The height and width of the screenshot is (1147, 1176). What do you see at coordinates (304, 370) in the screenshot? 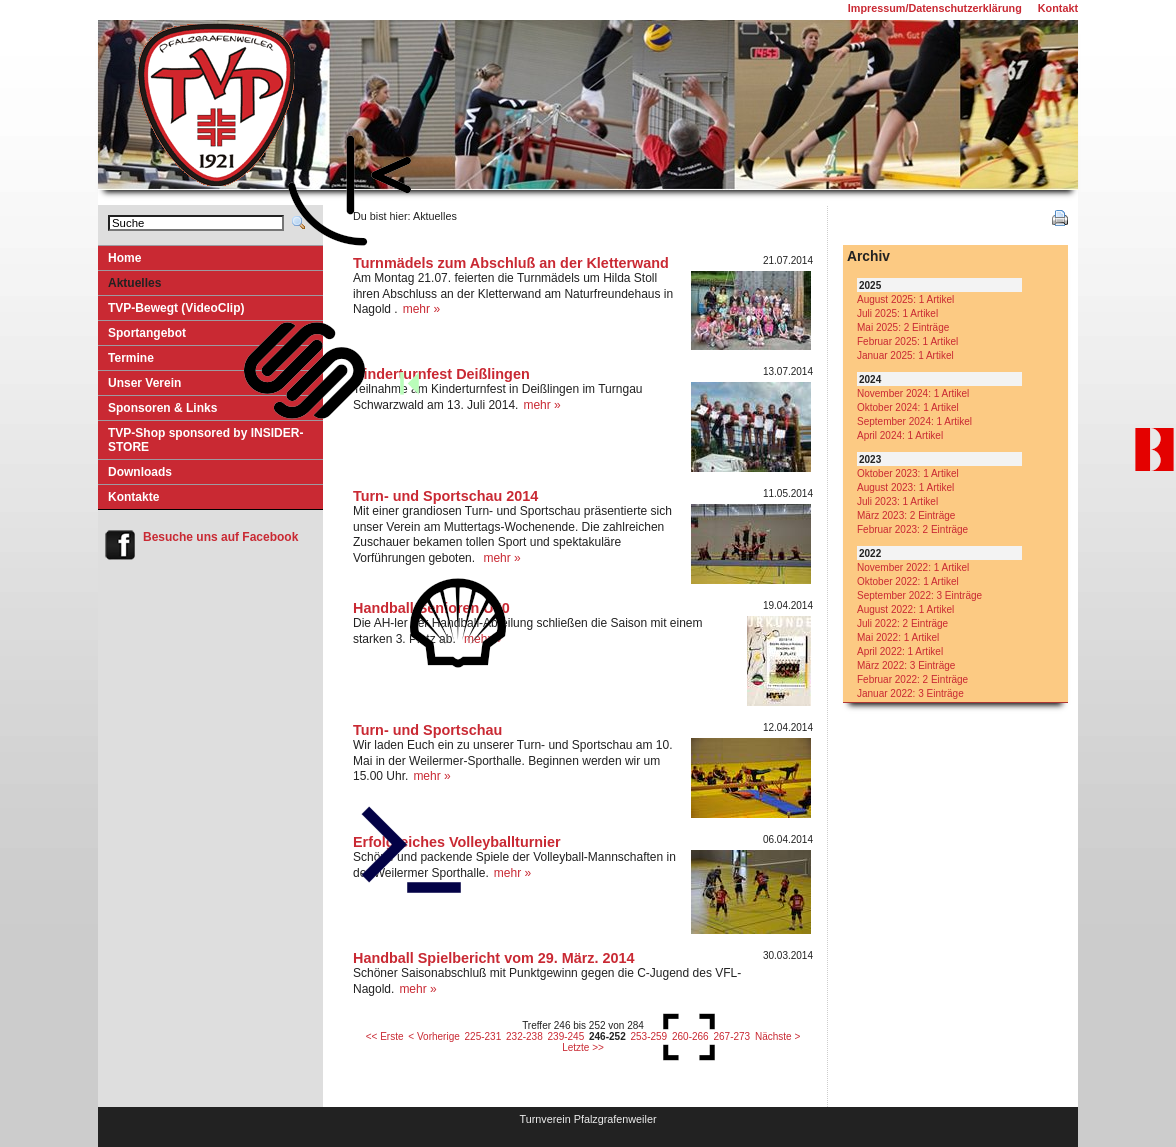
I see `visit or link to Squarespace website` at bounding box center [304, 370].